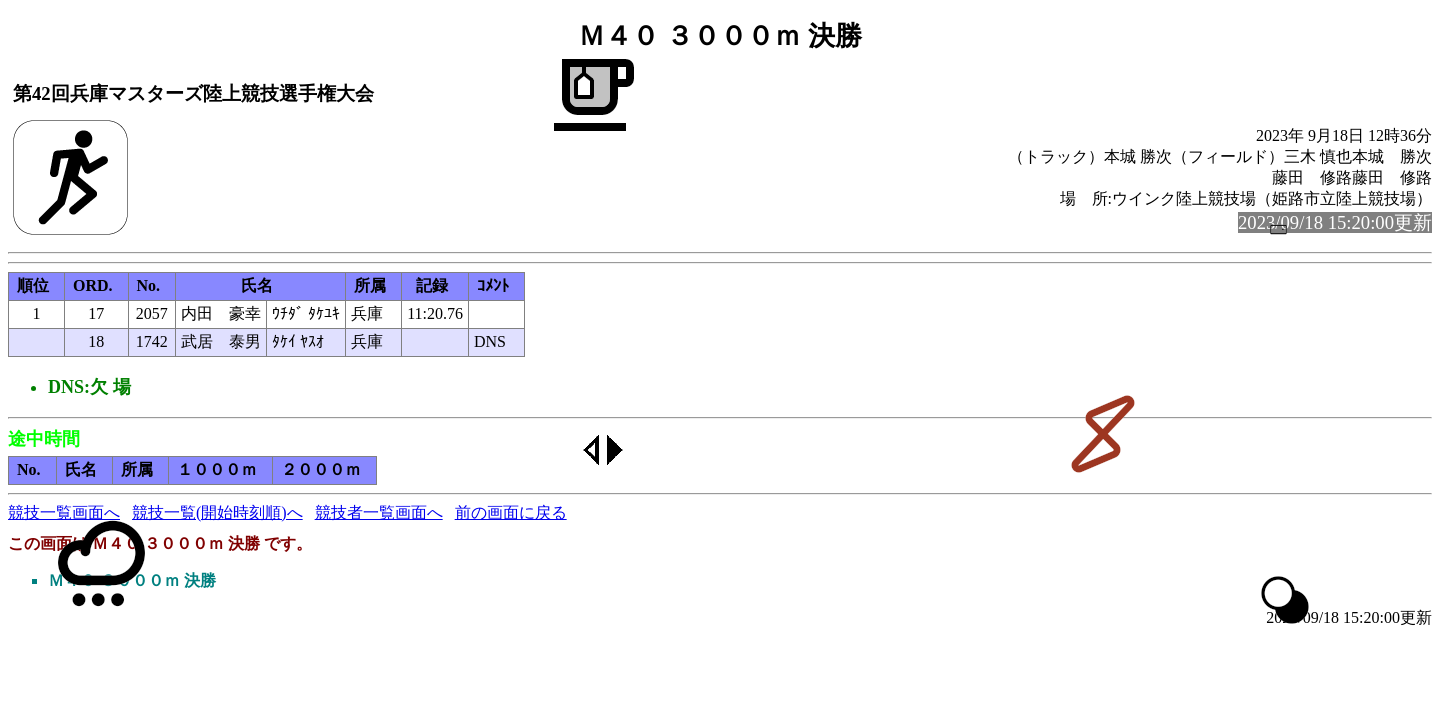 The image size is (1440, 720). What do you see at coordinates (101, 567) in the screenshot?
I see `indicates snowy weather conditions` at bounding box center [101, 567].